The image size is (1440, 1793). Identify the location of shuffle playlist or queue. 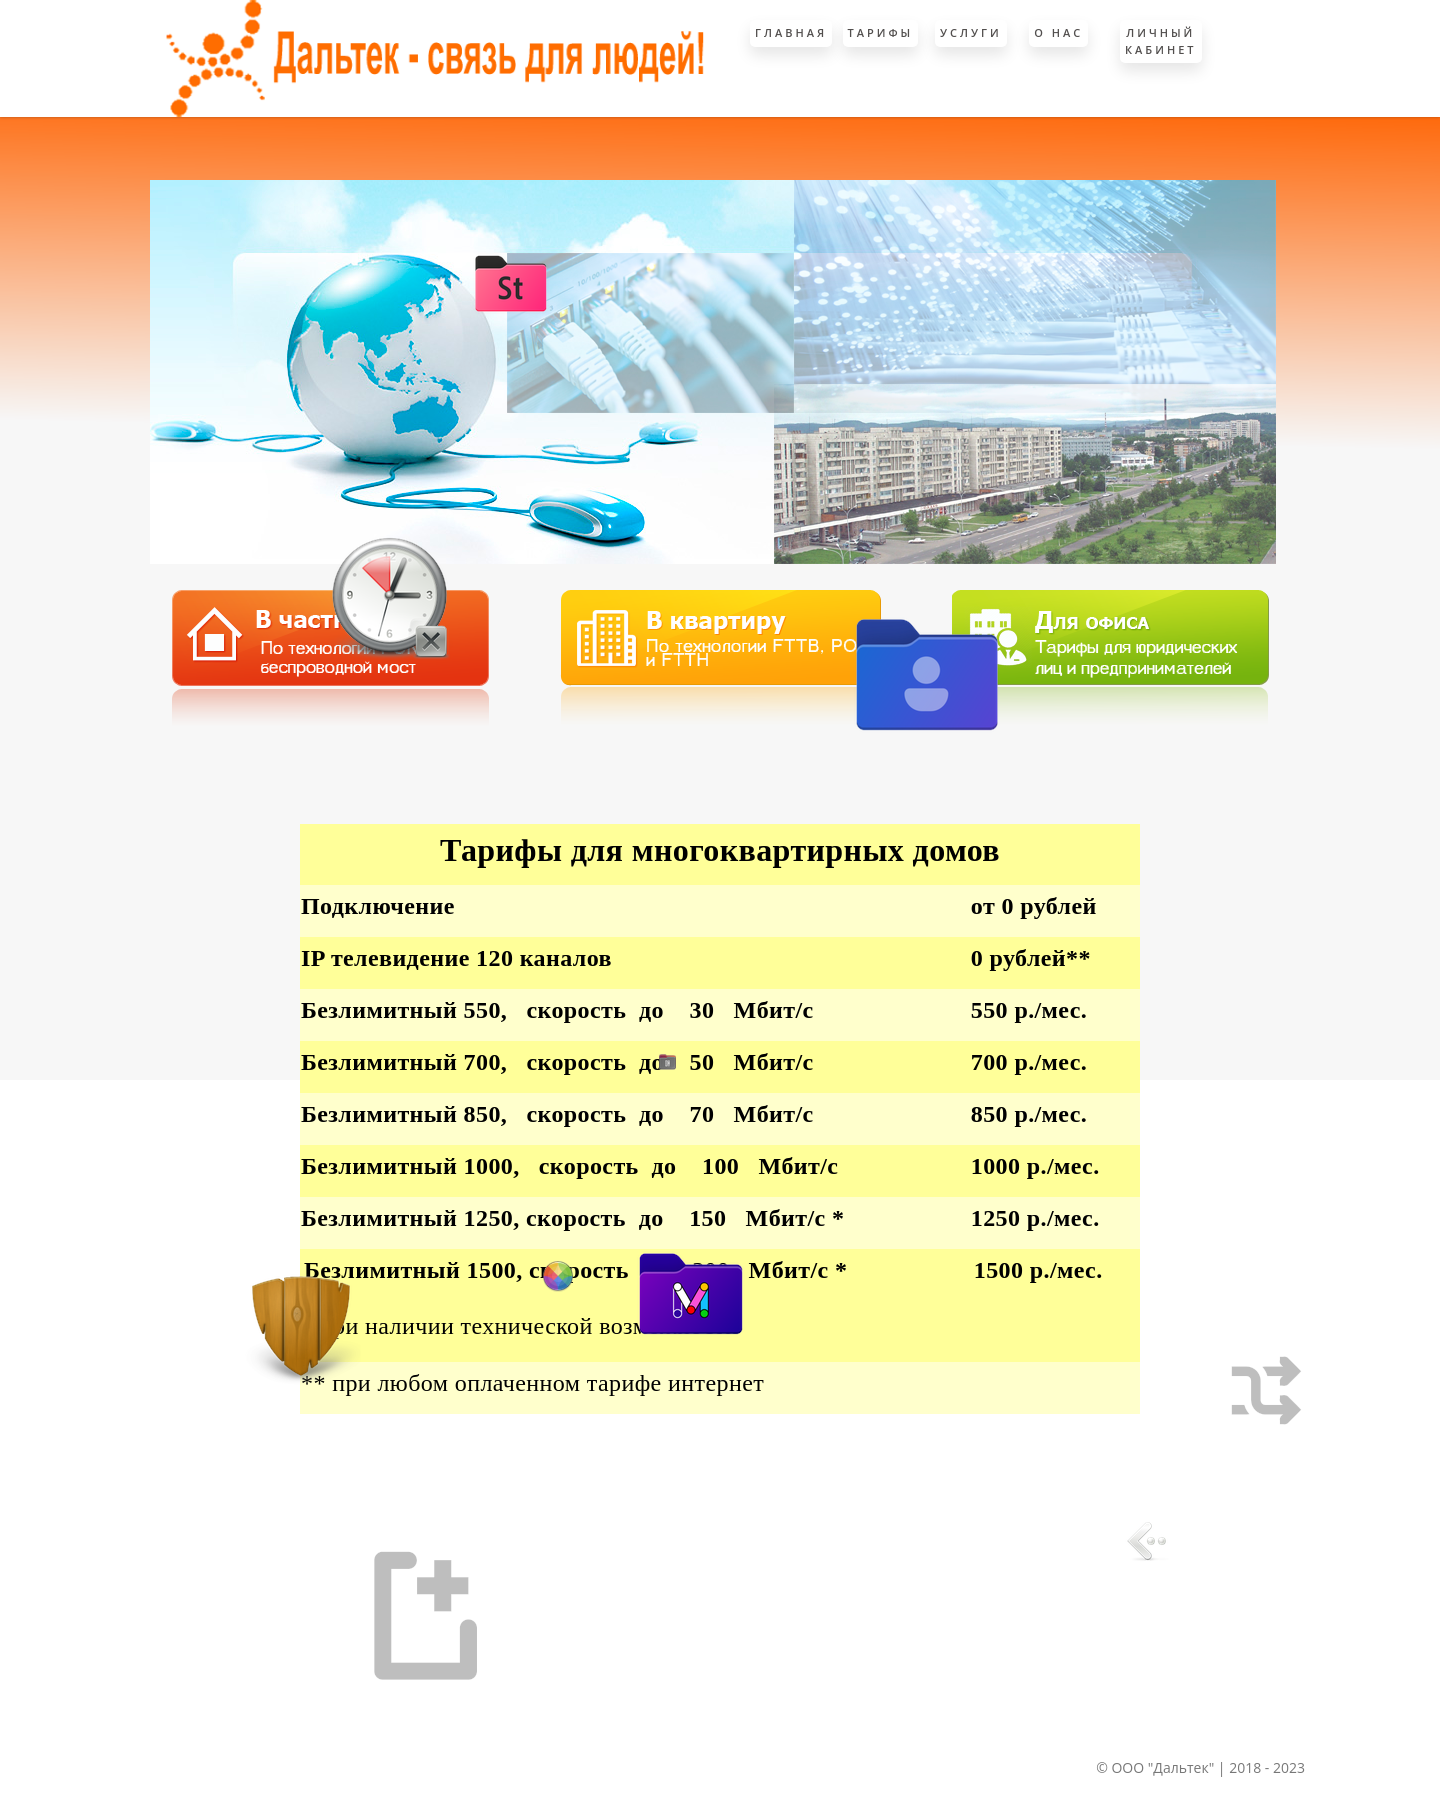
(1265, 1390).